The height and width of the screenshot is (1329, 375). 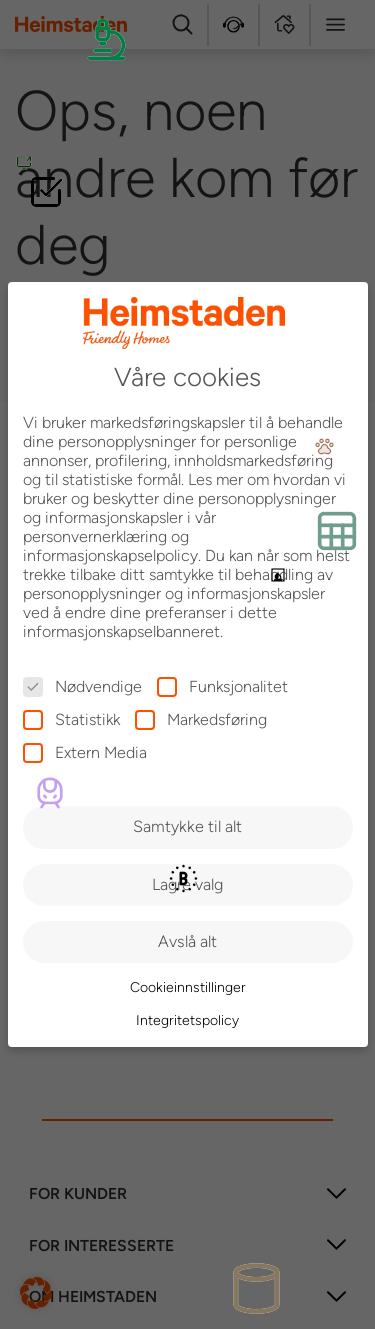 I want to click on access fireplace or heating controls, so click(x=278, y=575).